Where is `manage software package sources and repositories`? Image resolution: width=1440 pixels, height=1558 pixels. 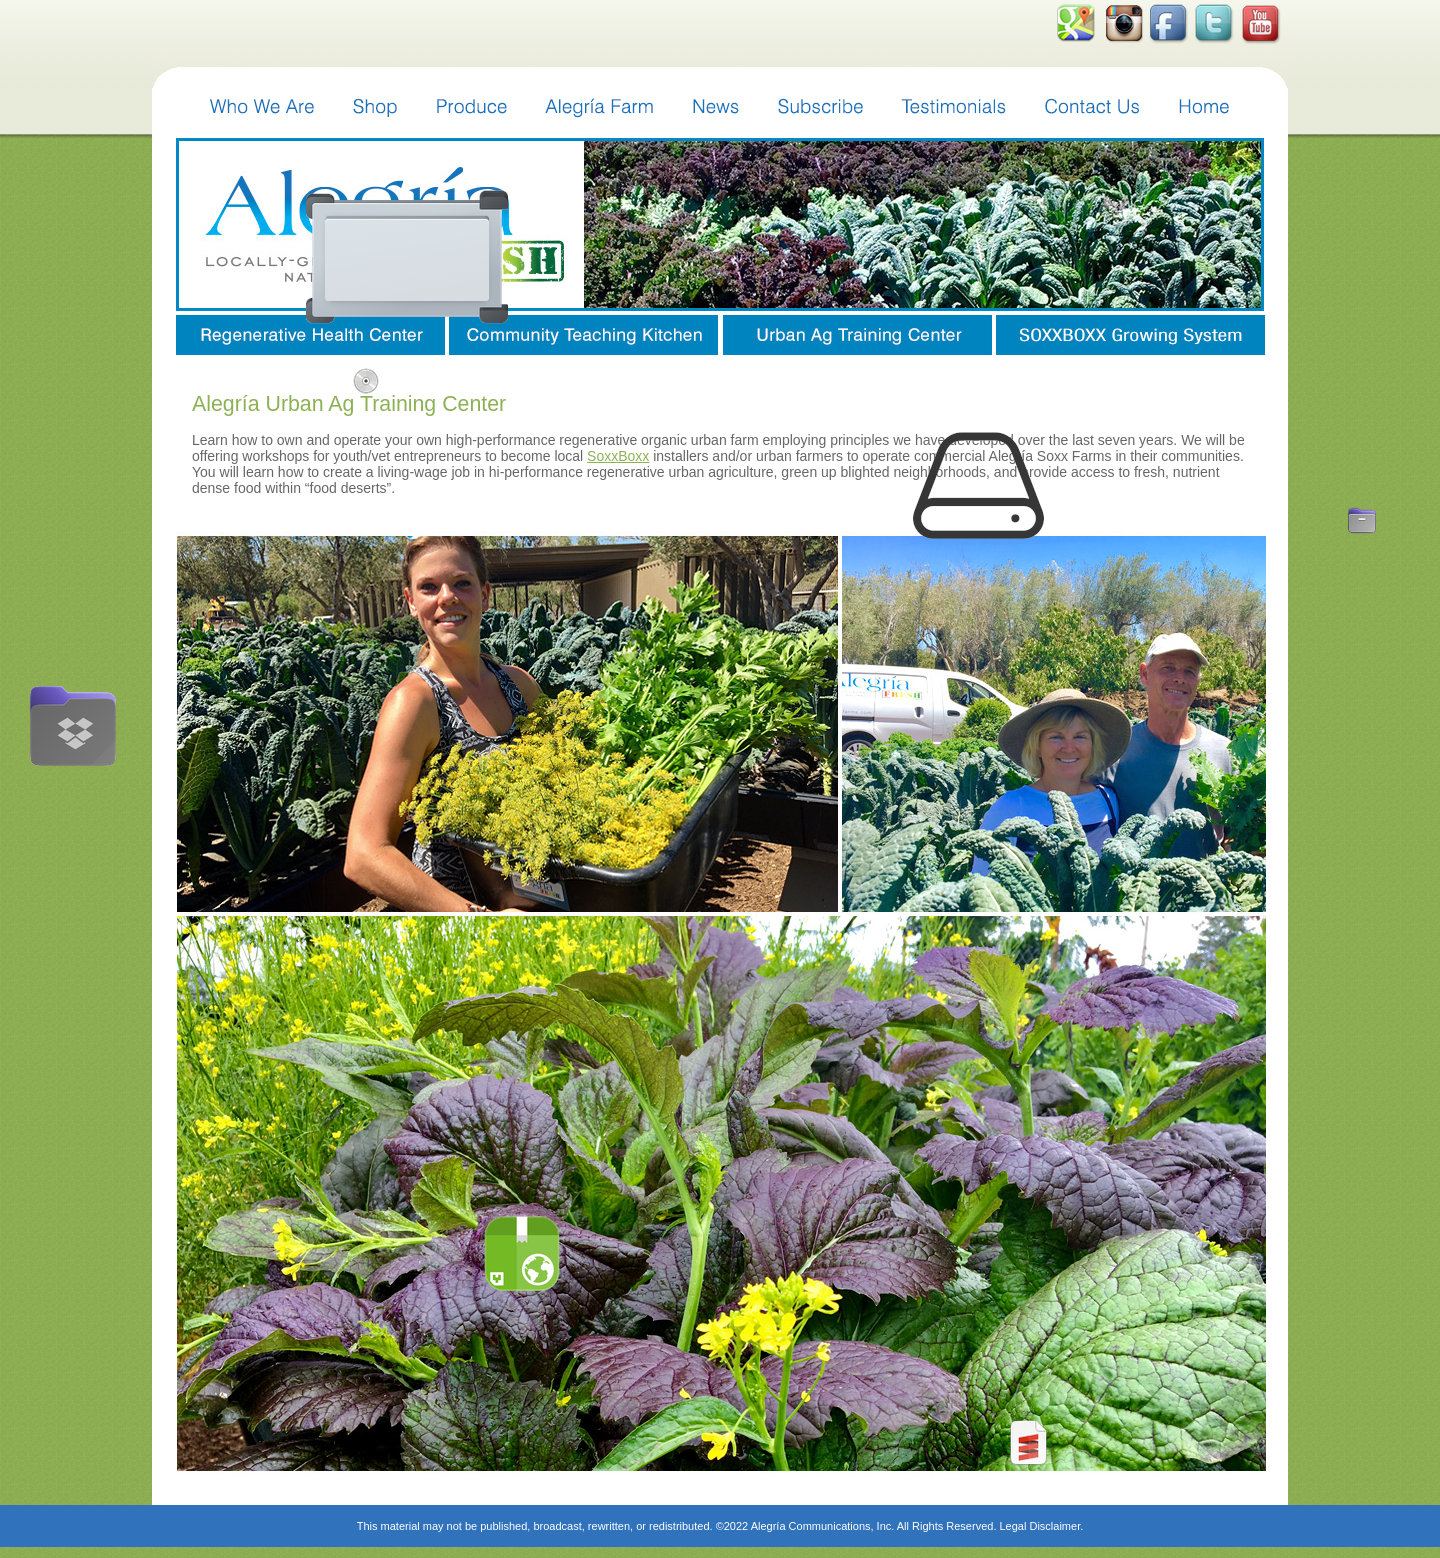 manage software package sources and repositories is located at coordinates (522, 1255).